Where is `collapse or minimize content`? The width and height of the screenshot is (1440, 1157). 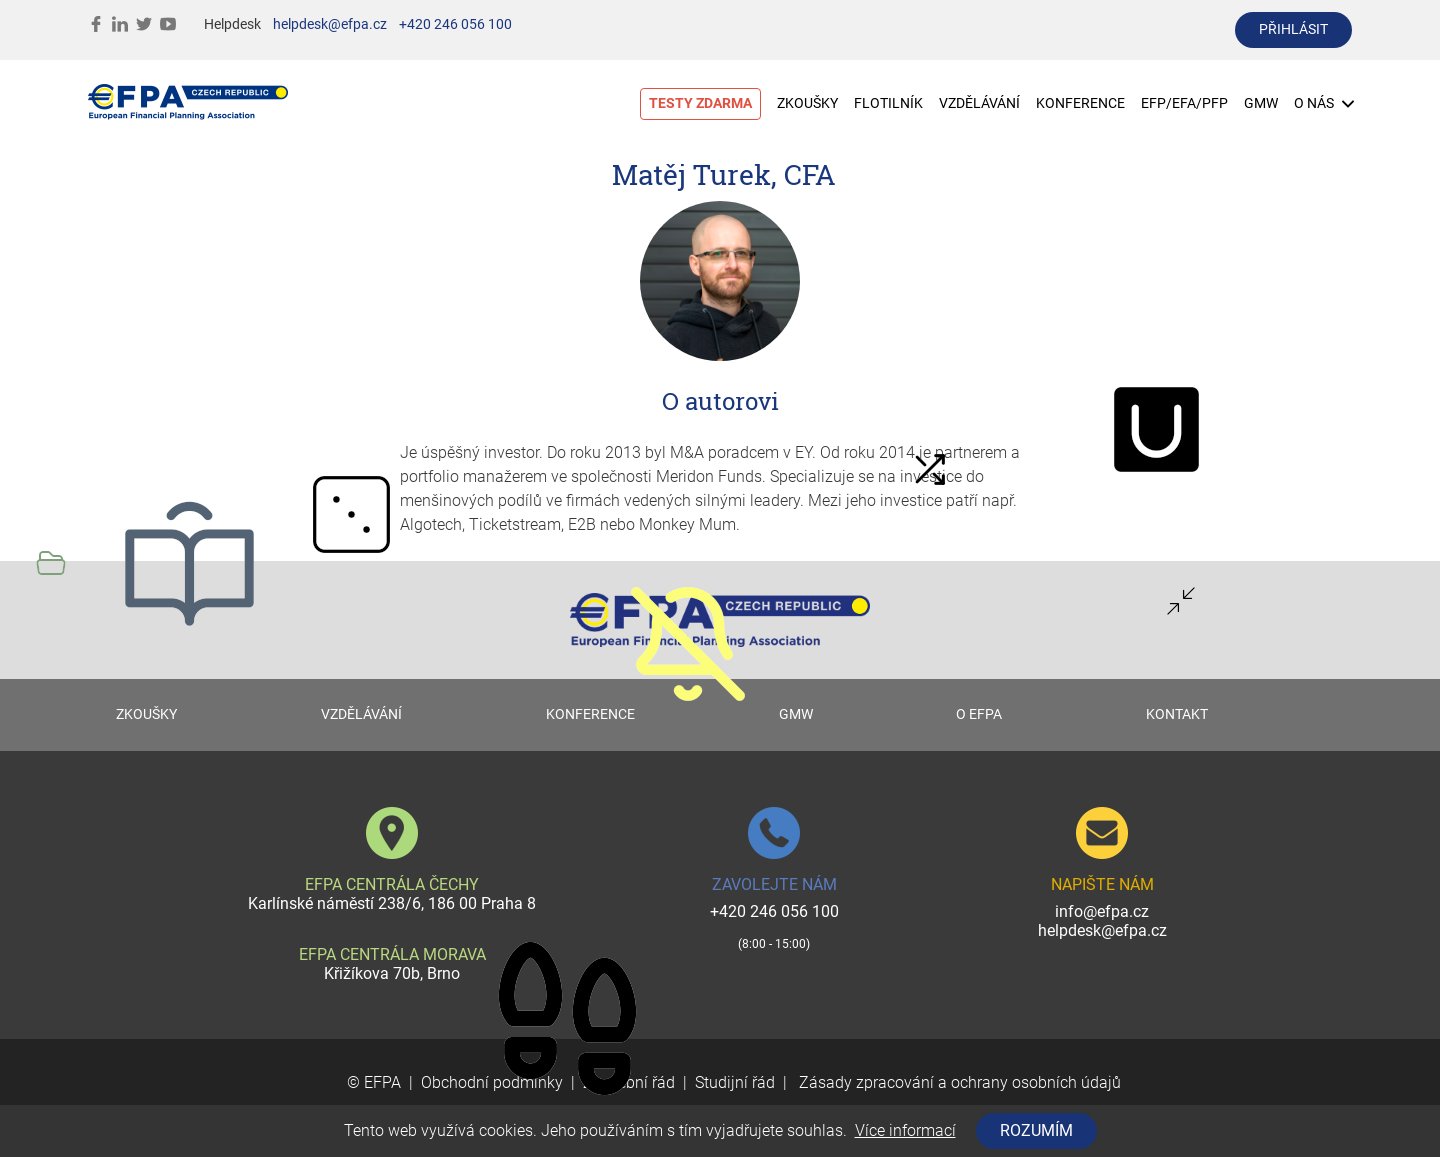 collapse or minimize content is located at coordinates (1181, 601).